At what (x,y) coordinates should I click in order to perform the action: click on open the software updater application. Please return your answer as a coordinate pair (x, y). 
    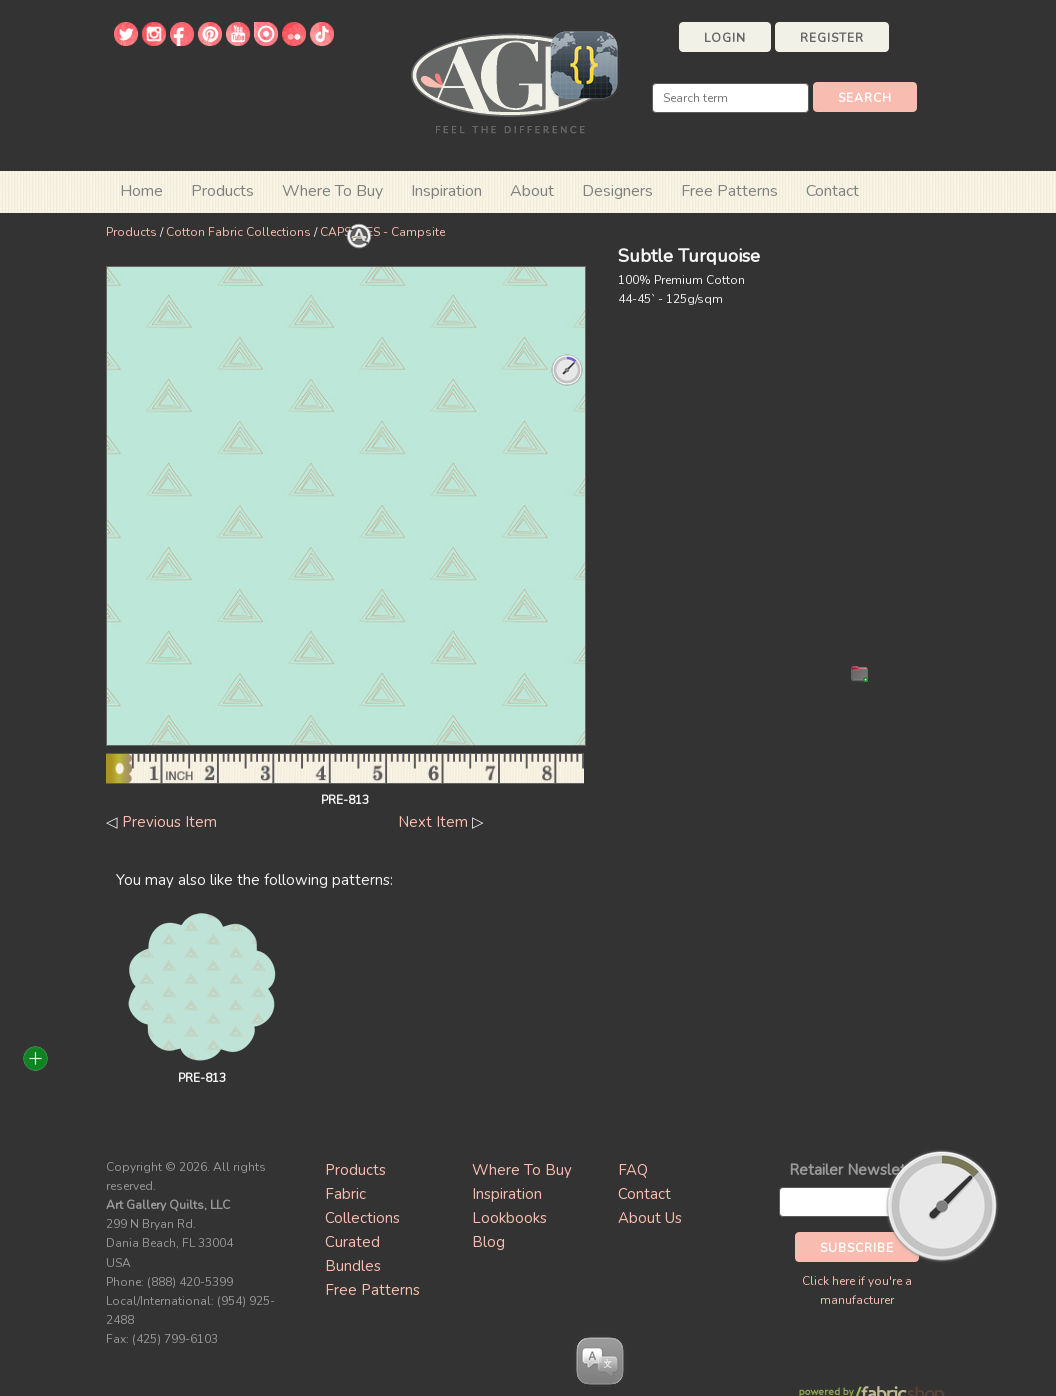
    Looking at the image, I should click on (359, 236).